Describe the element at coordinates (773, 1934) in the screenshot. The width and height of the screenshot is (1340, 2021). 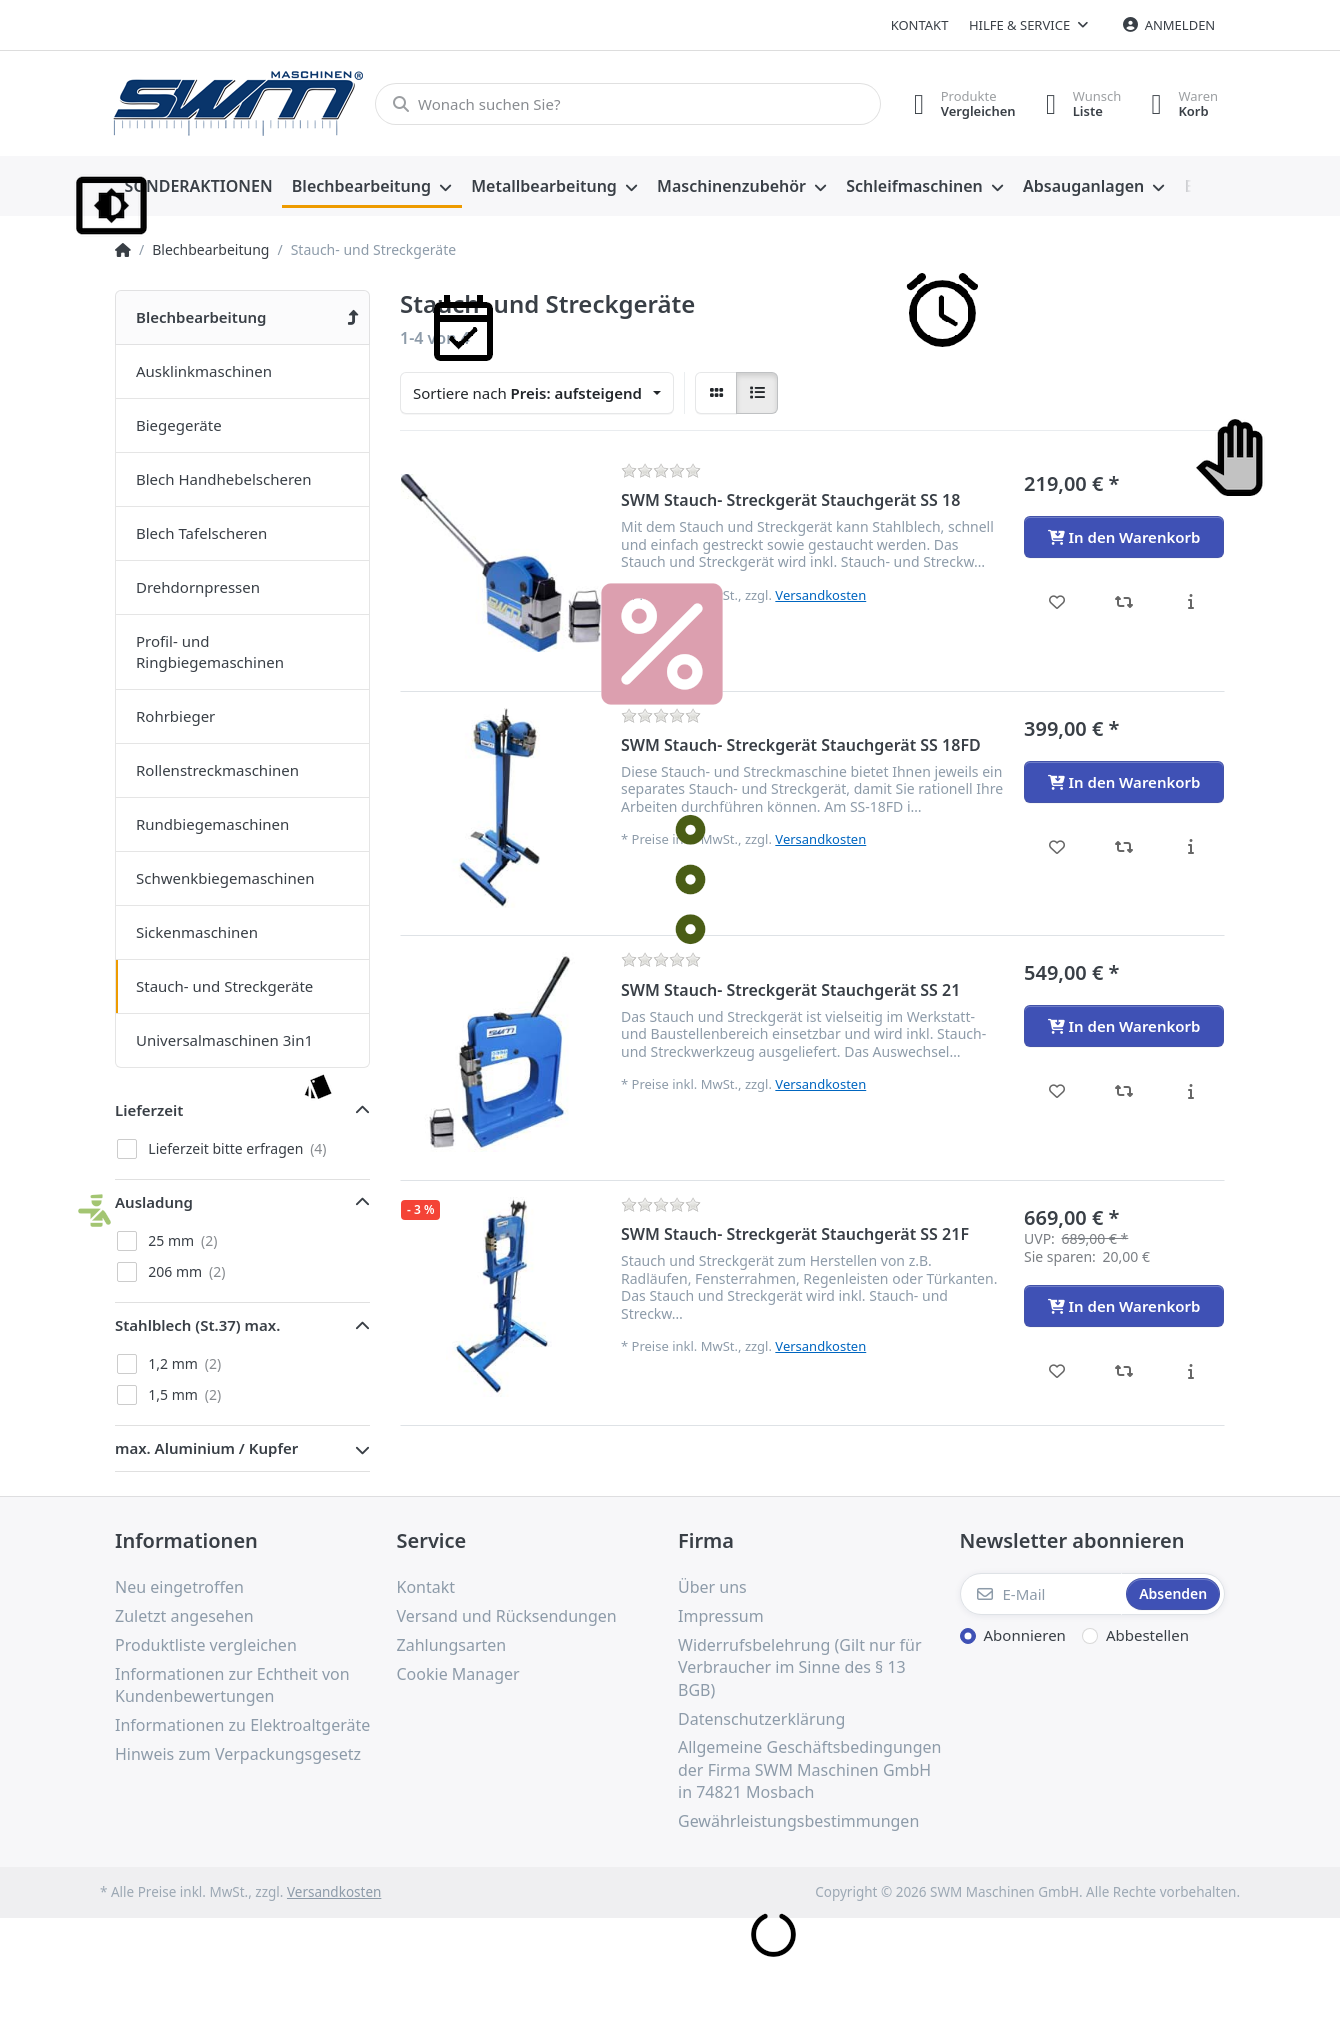
I see `loading or processing in progress` at that location.